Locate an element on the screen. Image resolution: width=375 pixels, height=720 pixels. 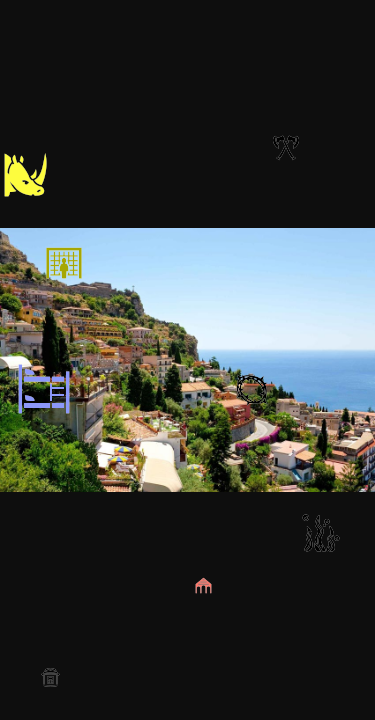
access combat or battle features is located at coordinates (286, 148).